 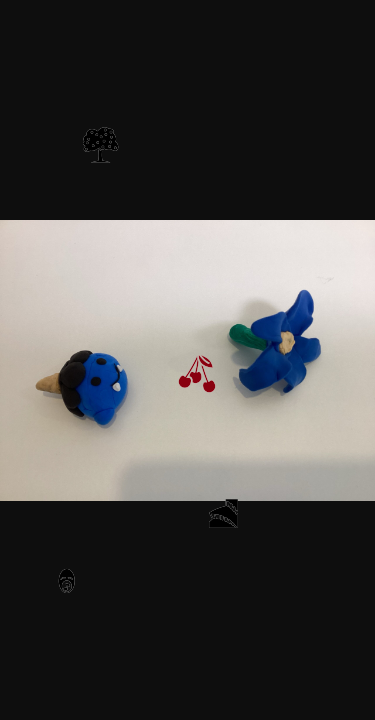 What do you see at coordinates (100, 144) in the screenshot?
I see `access orchard or farming features` at bounding box center [100, 144].